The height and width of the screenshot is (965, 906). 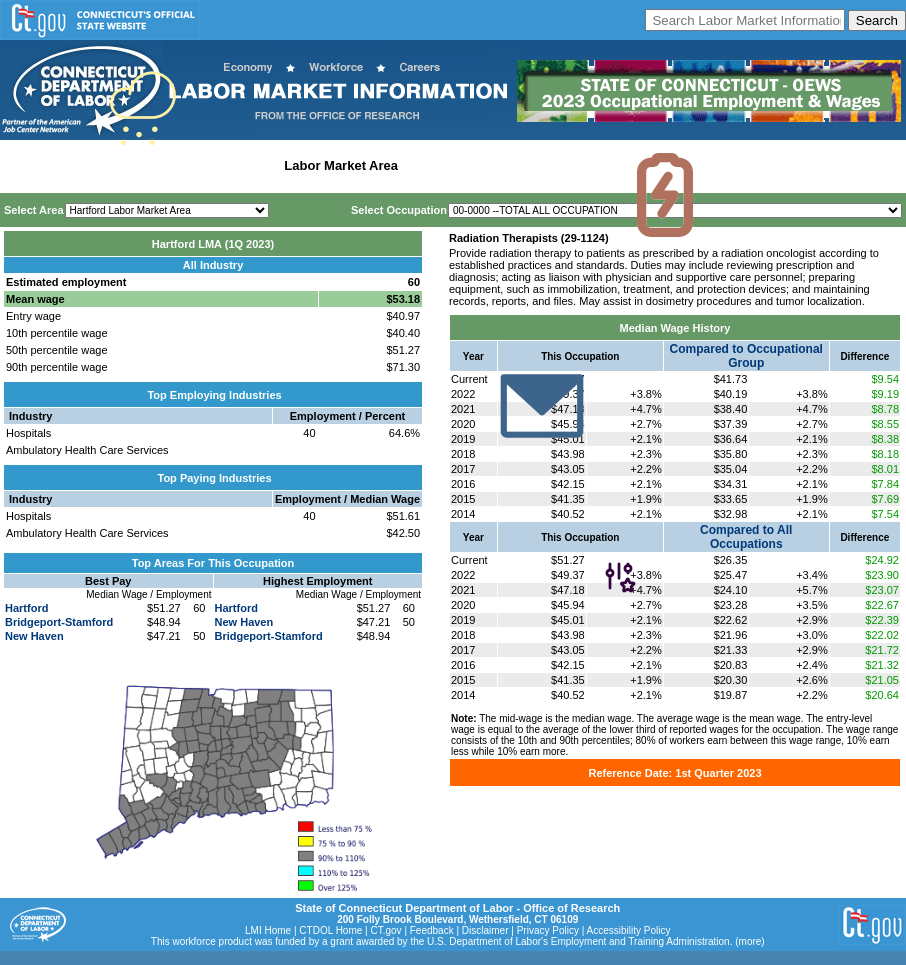 I want to click on indicates snowy weather conditions, so click(x=143, y=107).